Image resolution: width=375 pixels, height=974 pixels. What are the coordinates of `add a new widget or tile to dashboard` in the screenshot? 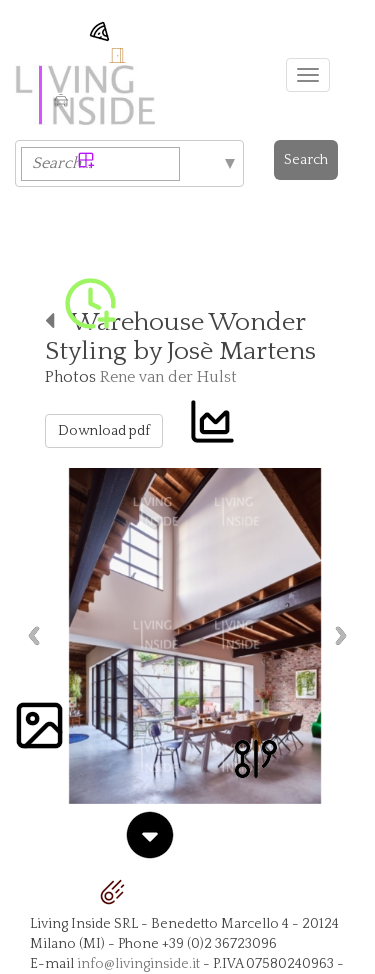 It's located at (86, 160).